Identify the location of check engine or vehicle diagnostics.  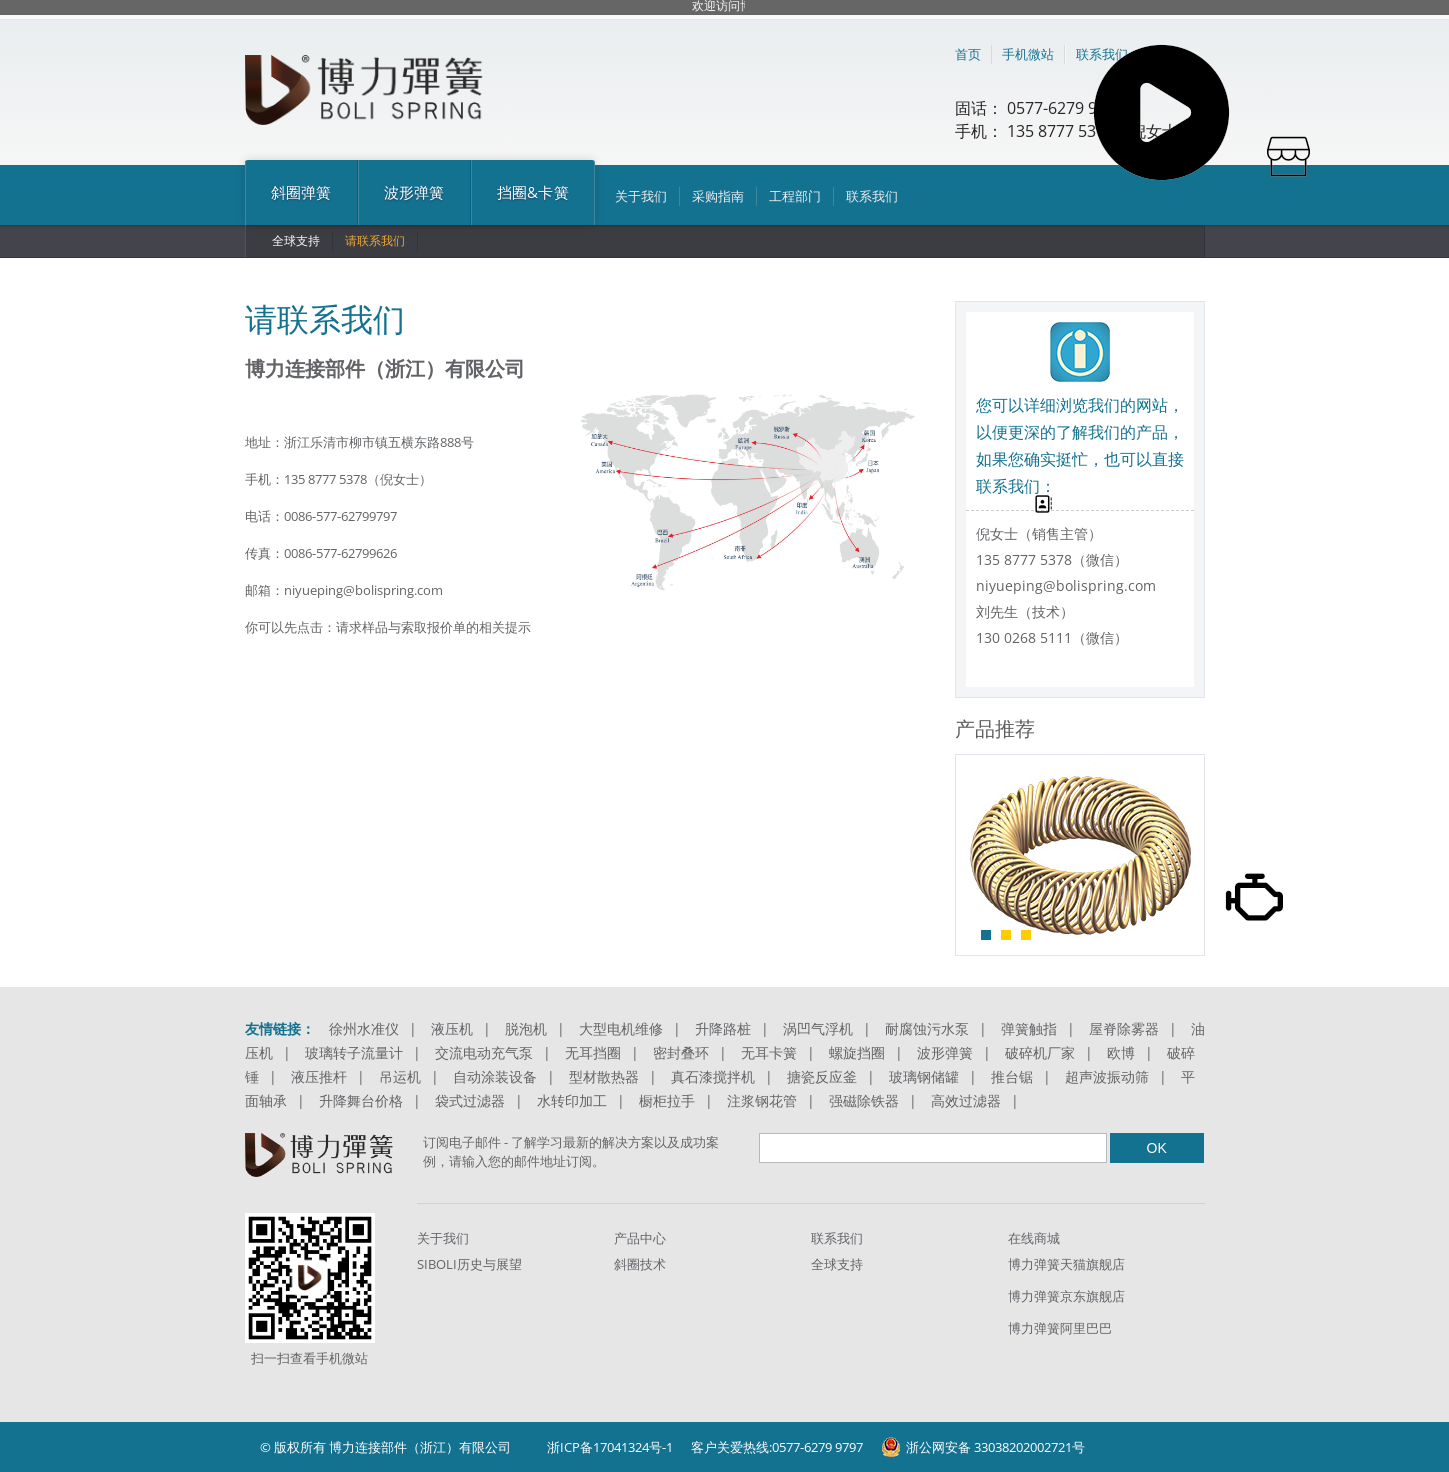
(1254, 898).